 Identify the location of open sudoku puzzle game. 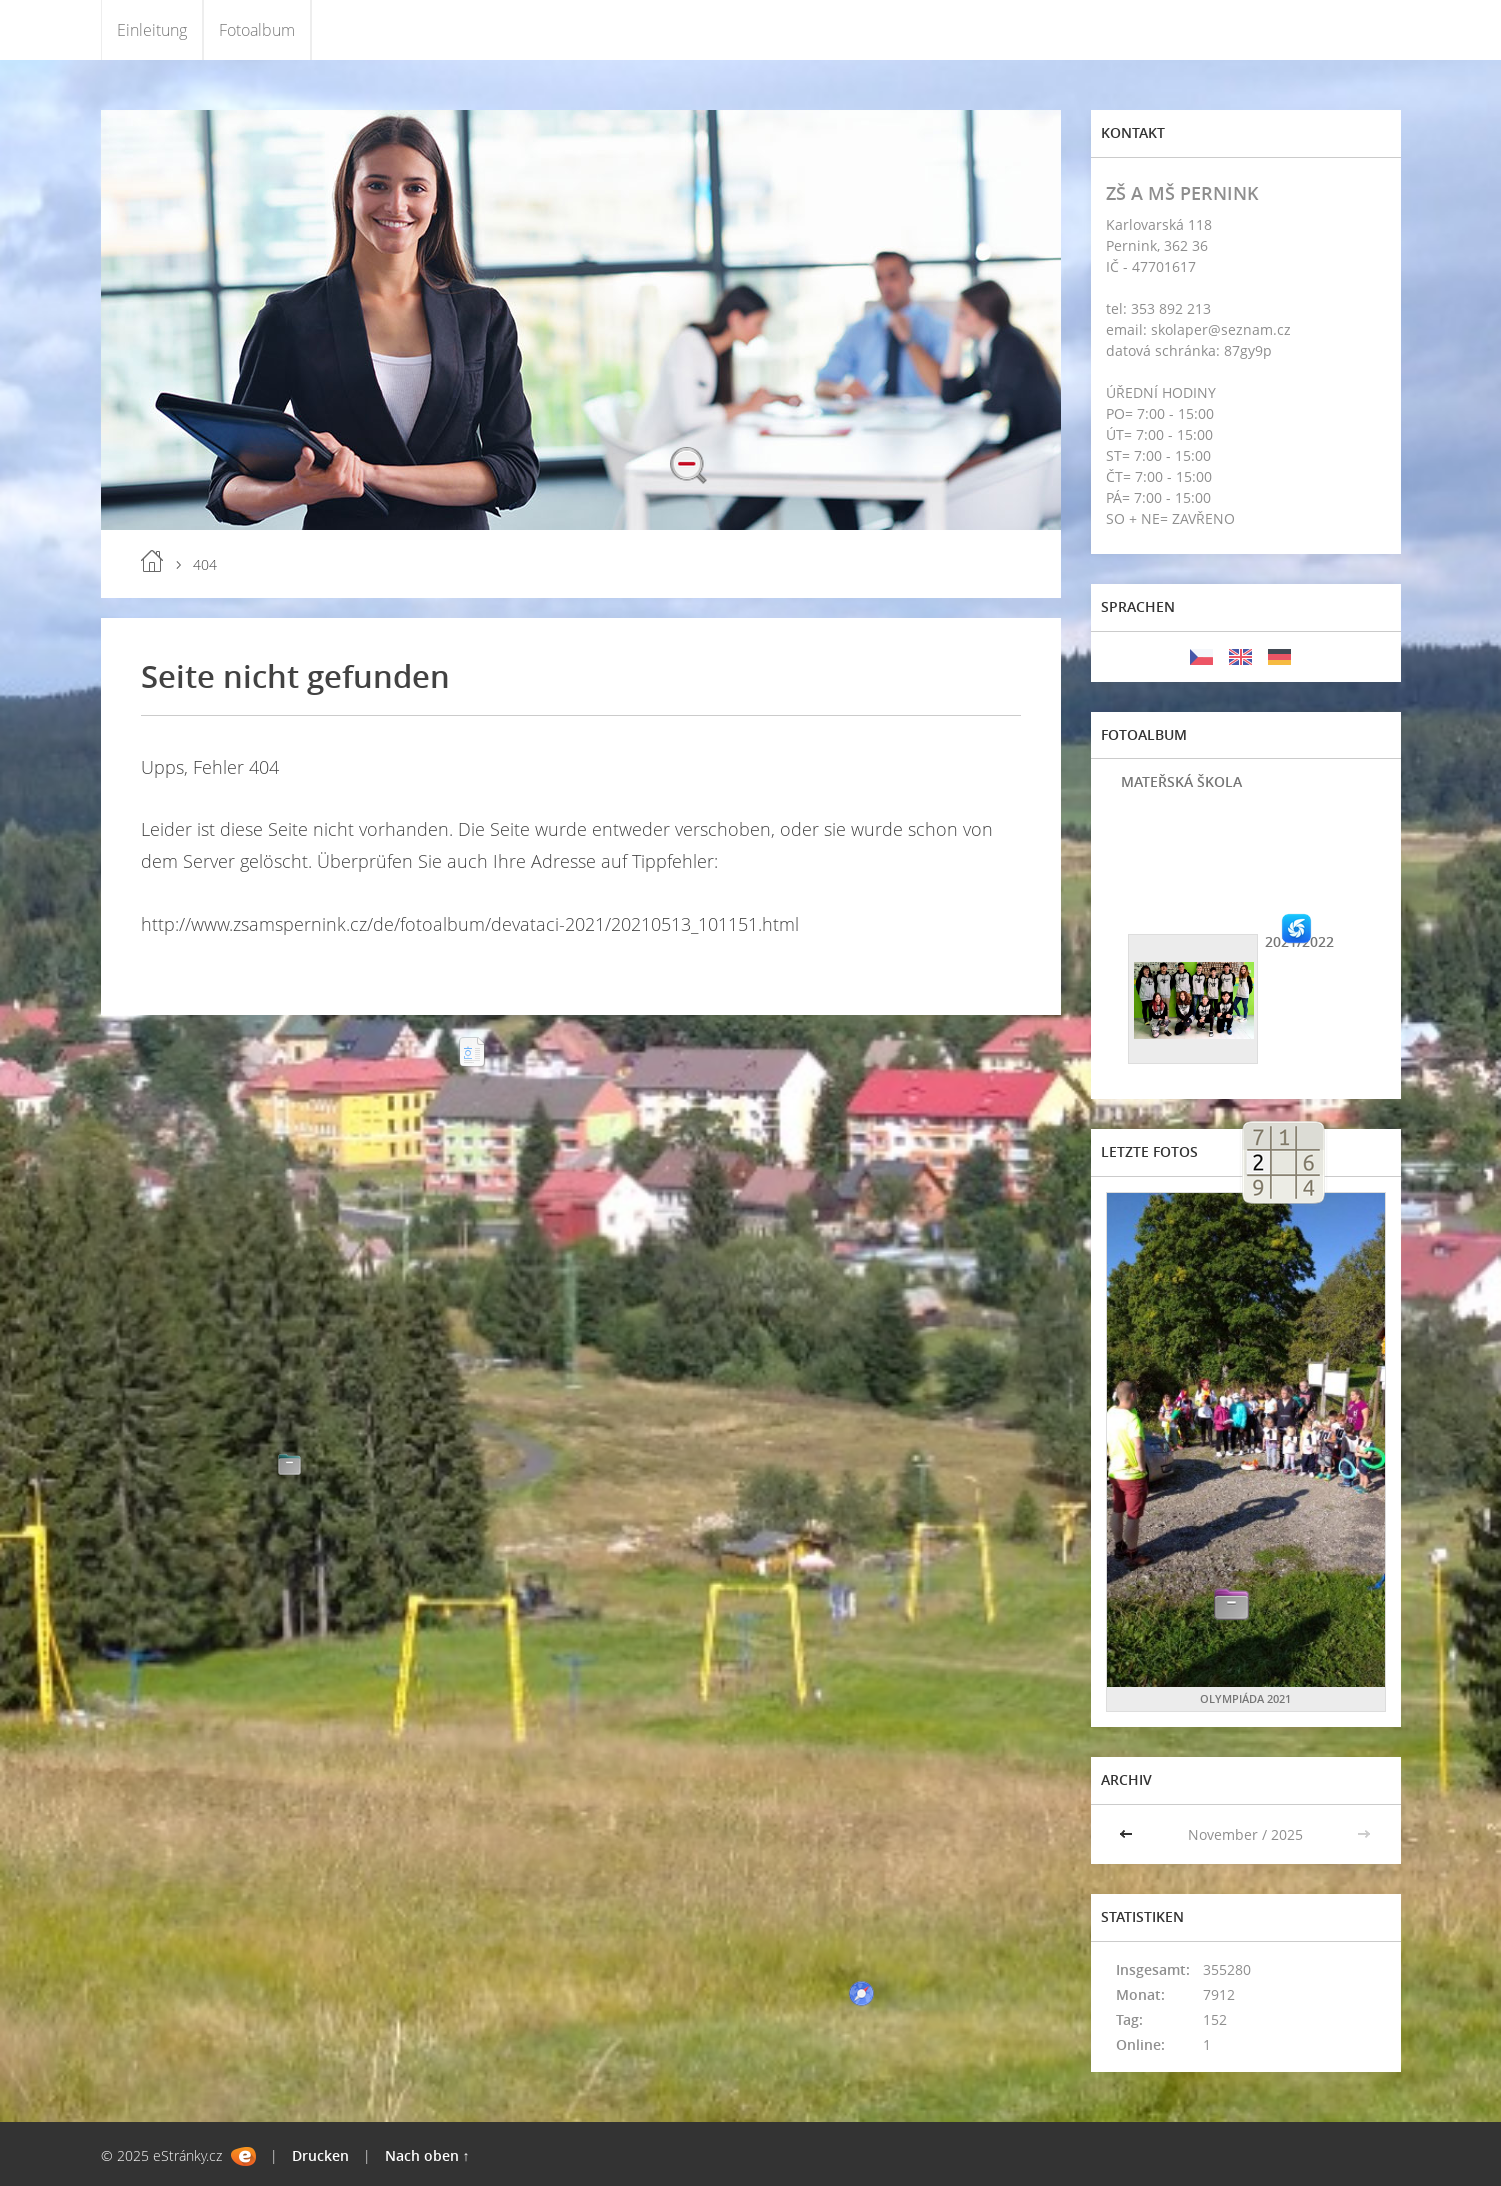
(1283, 1162).